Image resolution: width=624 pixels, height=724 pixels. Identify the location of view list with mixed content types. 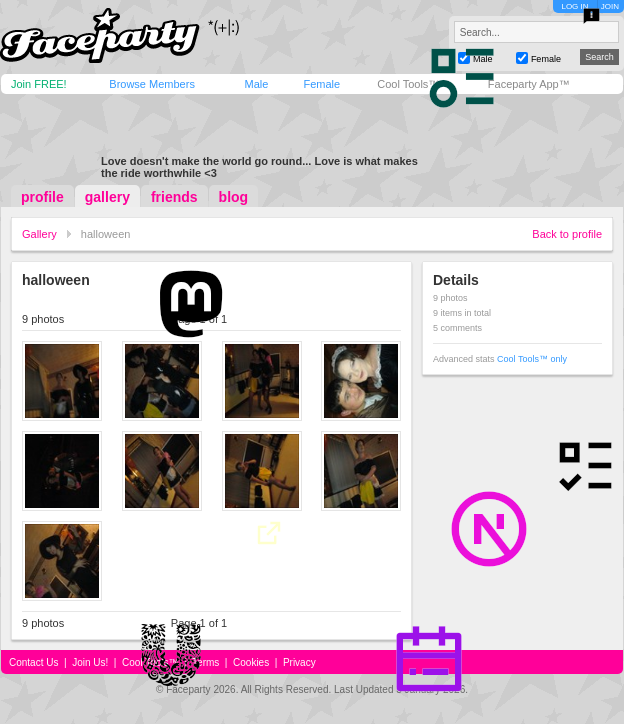
(462, 76).